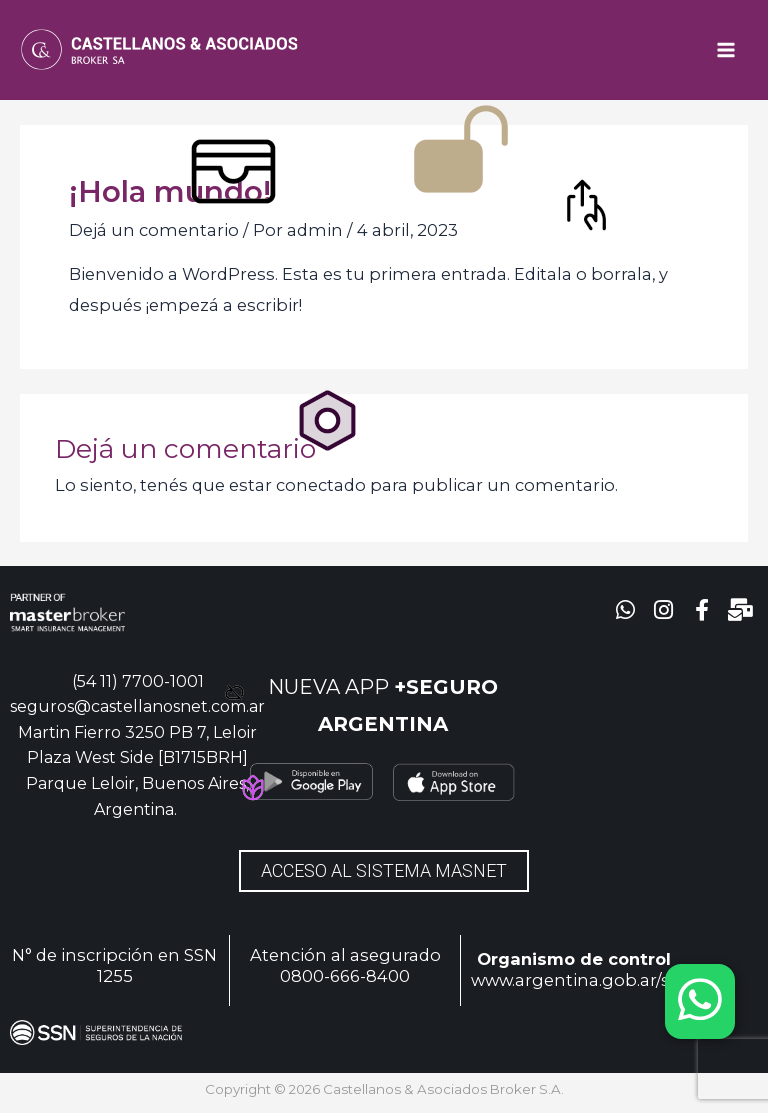 This screenshot has width=768, height=1113. What do you see at coordinates (461, 149) in the screenshot?
I see `unlocked or unsecured state` at bounding box center [461, 149].